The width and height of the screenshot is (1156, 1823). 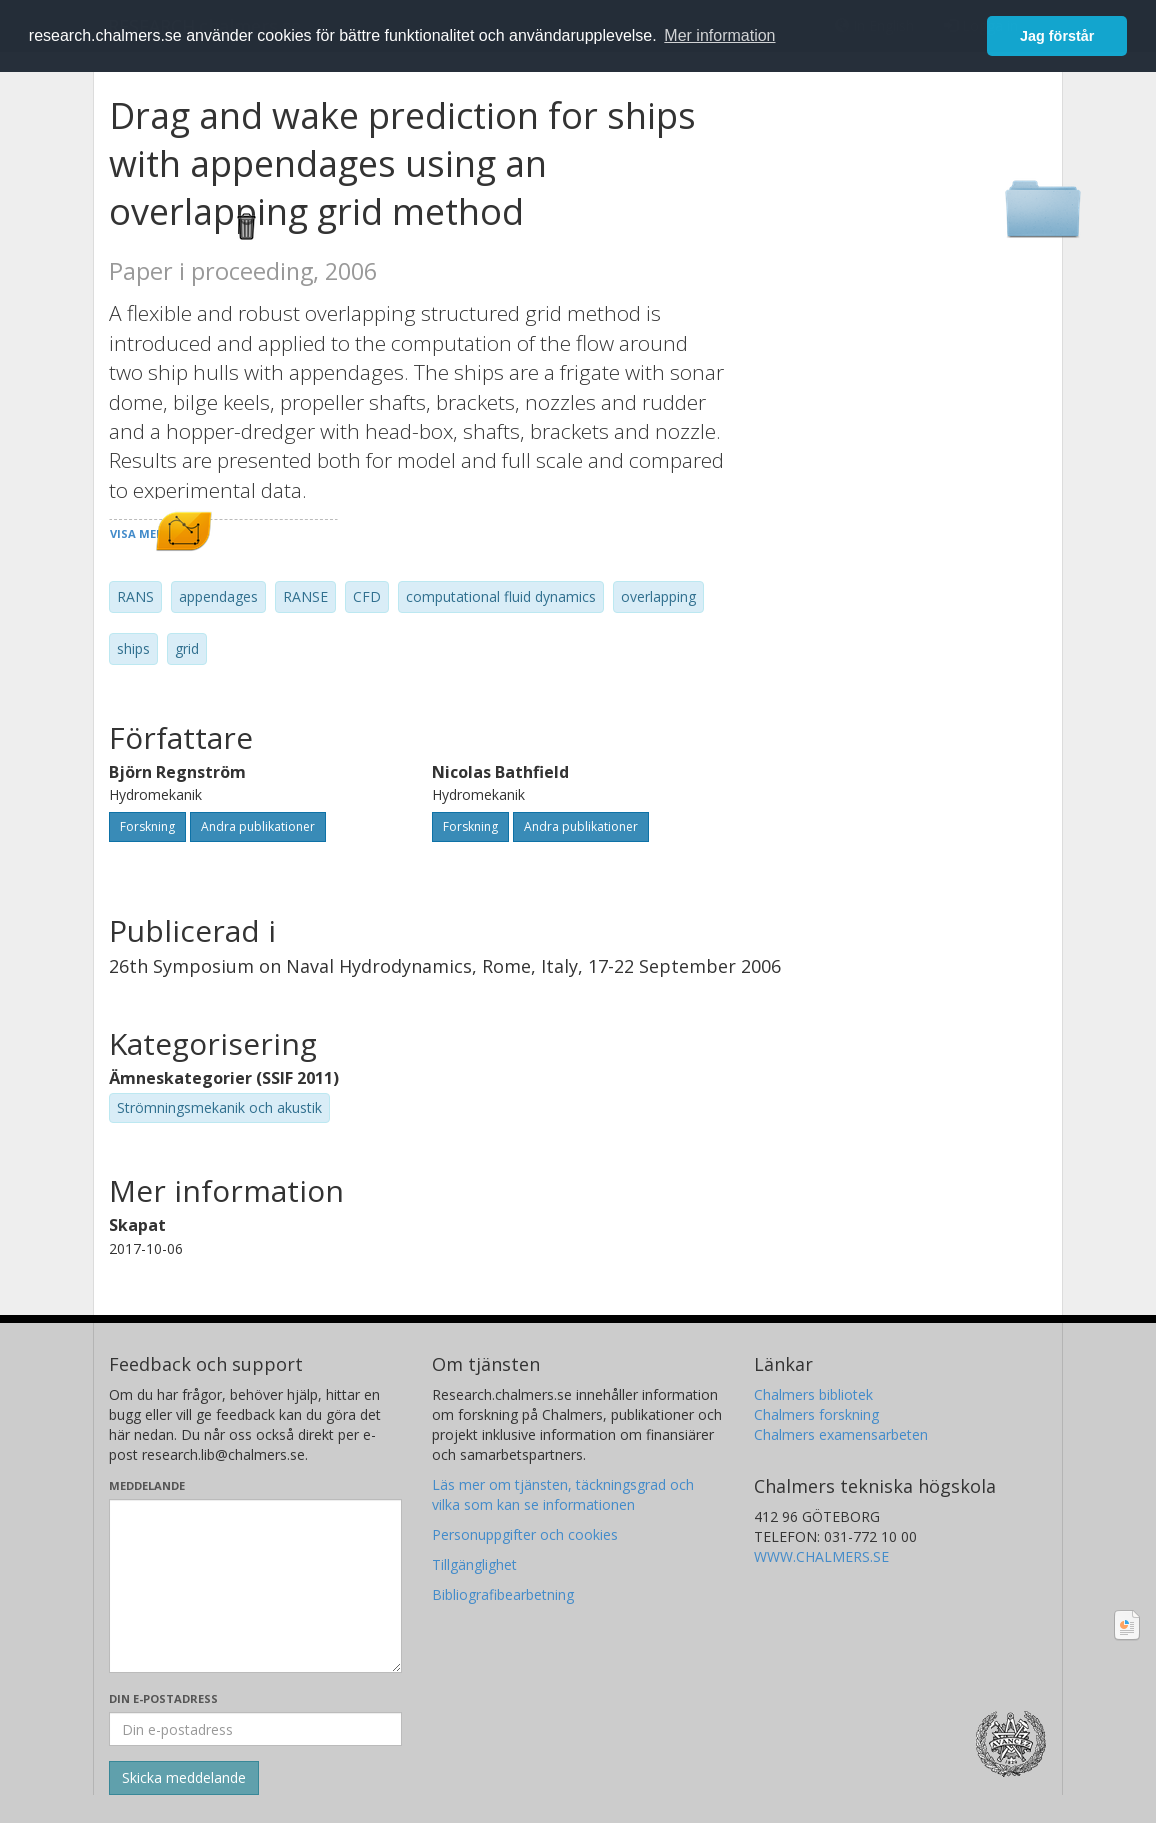 I want to click on organize media files in a catalog folder, so click(x=1043, y=209).